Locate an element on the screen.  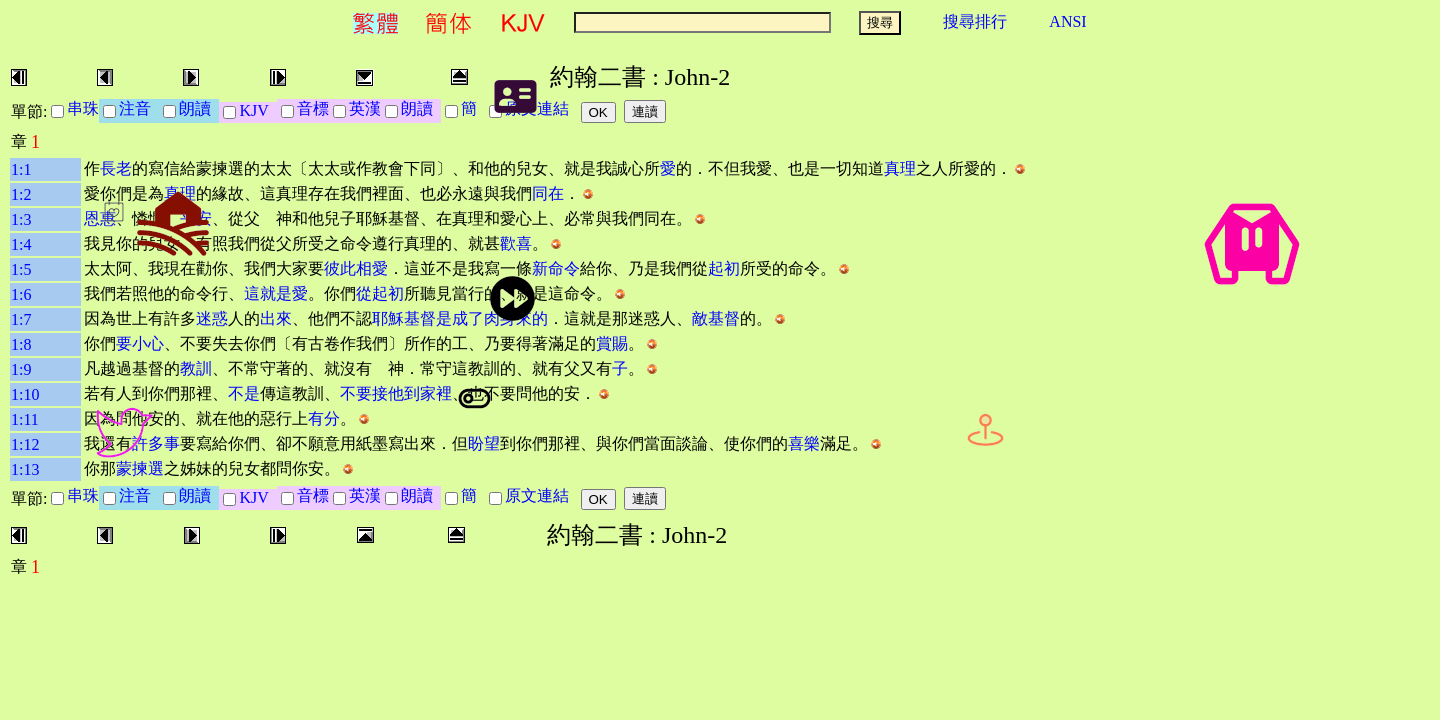
skip forward in media playback is located at coordinates (512, 298).